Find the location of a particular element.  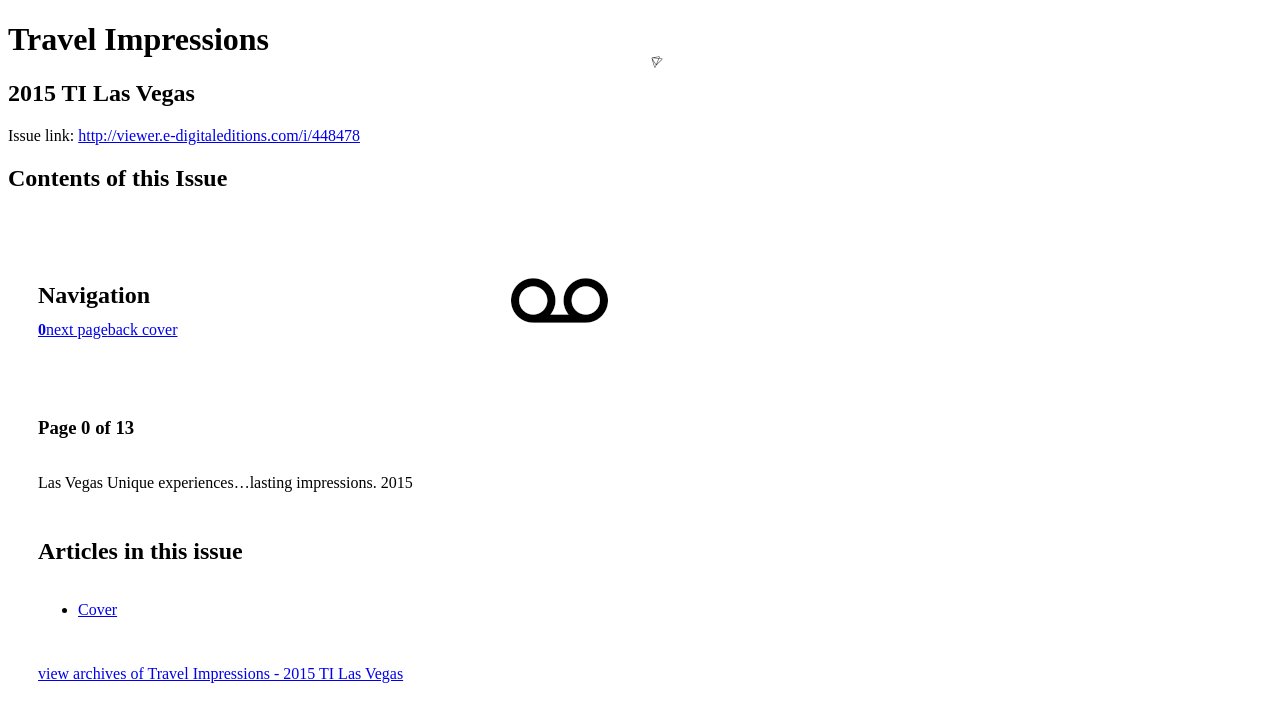

pushed app logo is located at coordinates (657, 62).